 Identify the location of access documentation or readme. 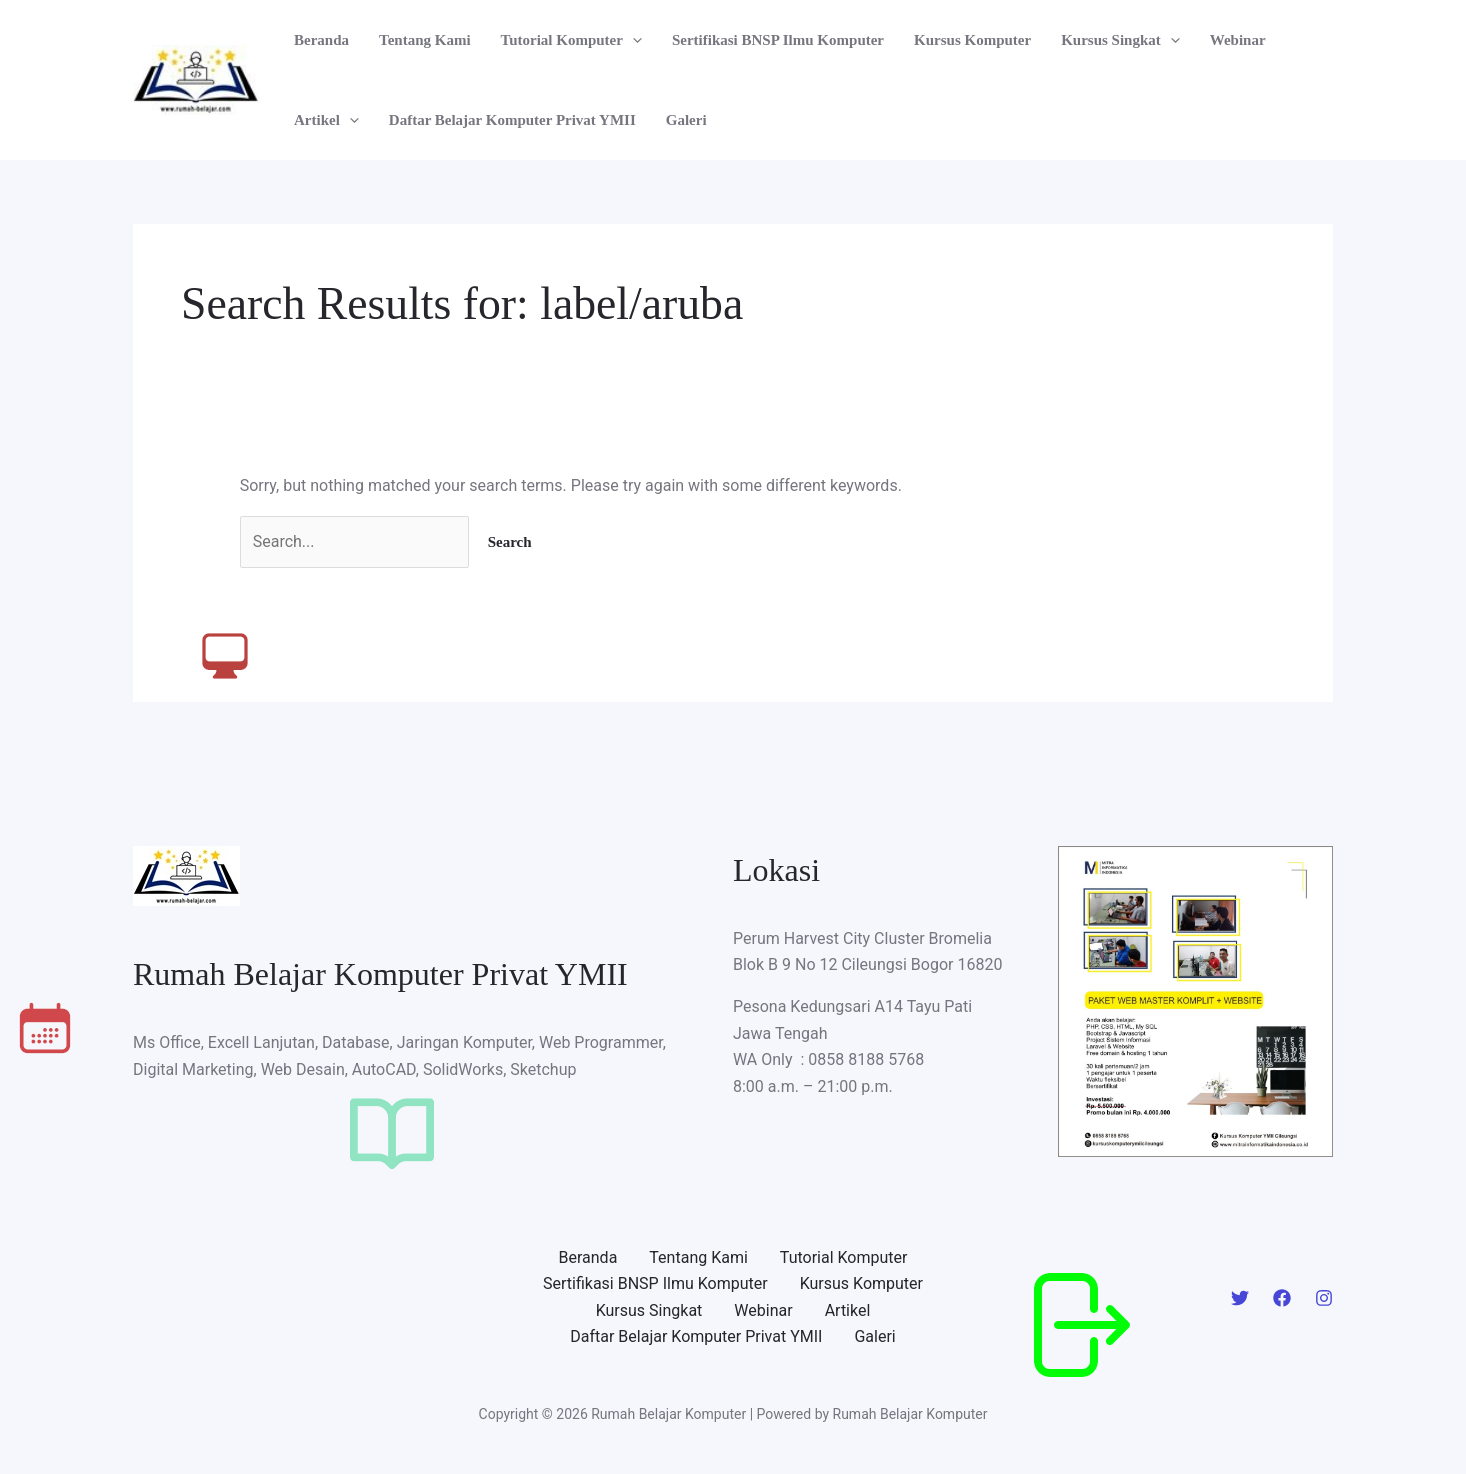
(392, 1135).